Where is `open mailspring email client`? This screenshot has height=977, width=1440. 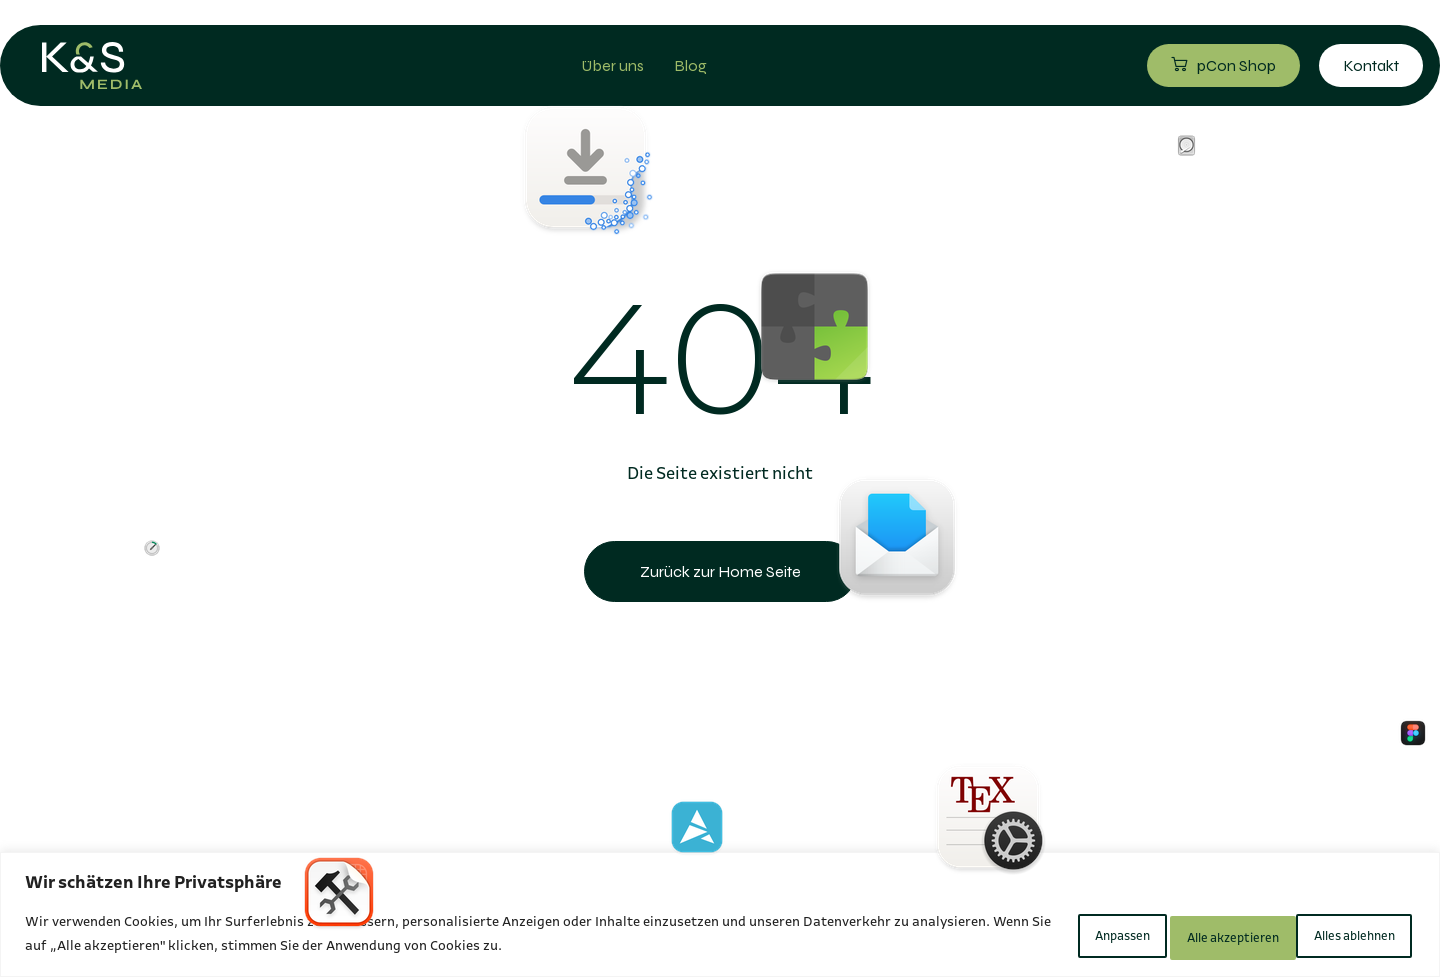 open mailspring email client is located at coordinates (897, 537).